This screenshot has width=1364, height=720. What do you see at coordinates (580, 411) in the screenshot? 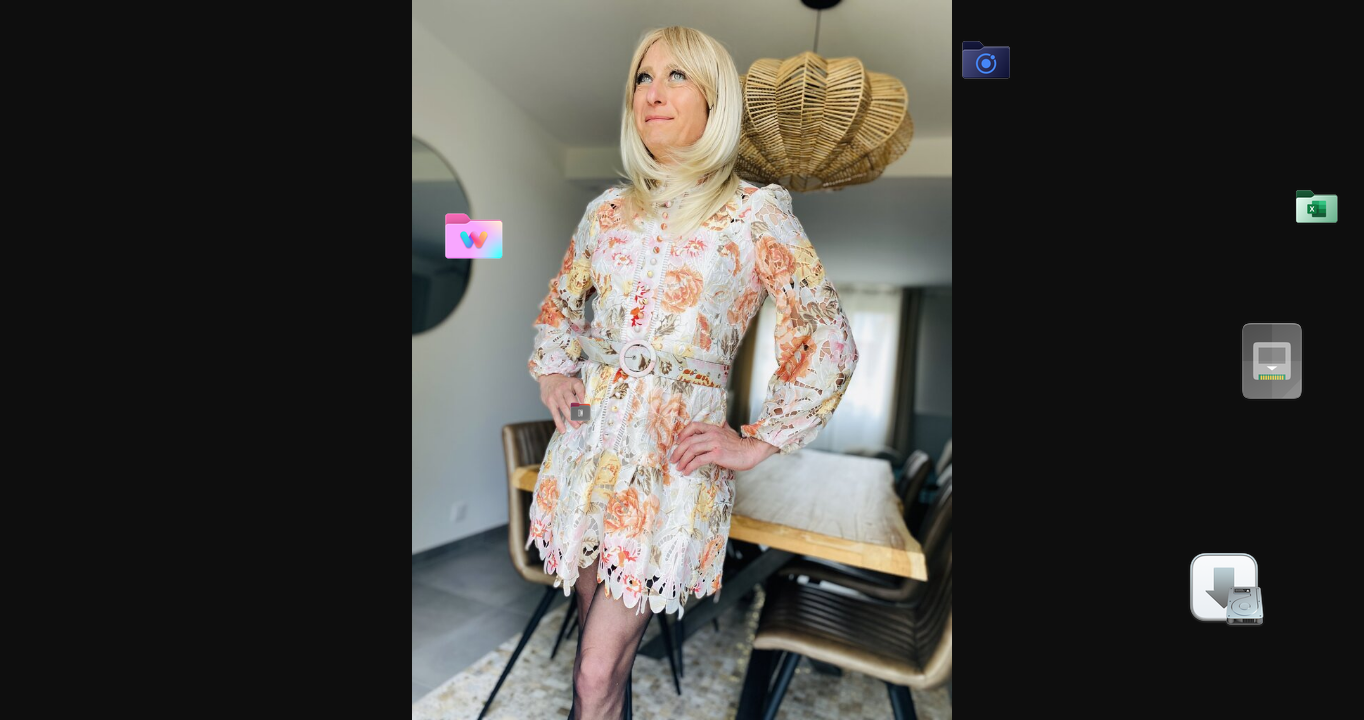
I see `access your templates folder` at bounding box center [580, 411].